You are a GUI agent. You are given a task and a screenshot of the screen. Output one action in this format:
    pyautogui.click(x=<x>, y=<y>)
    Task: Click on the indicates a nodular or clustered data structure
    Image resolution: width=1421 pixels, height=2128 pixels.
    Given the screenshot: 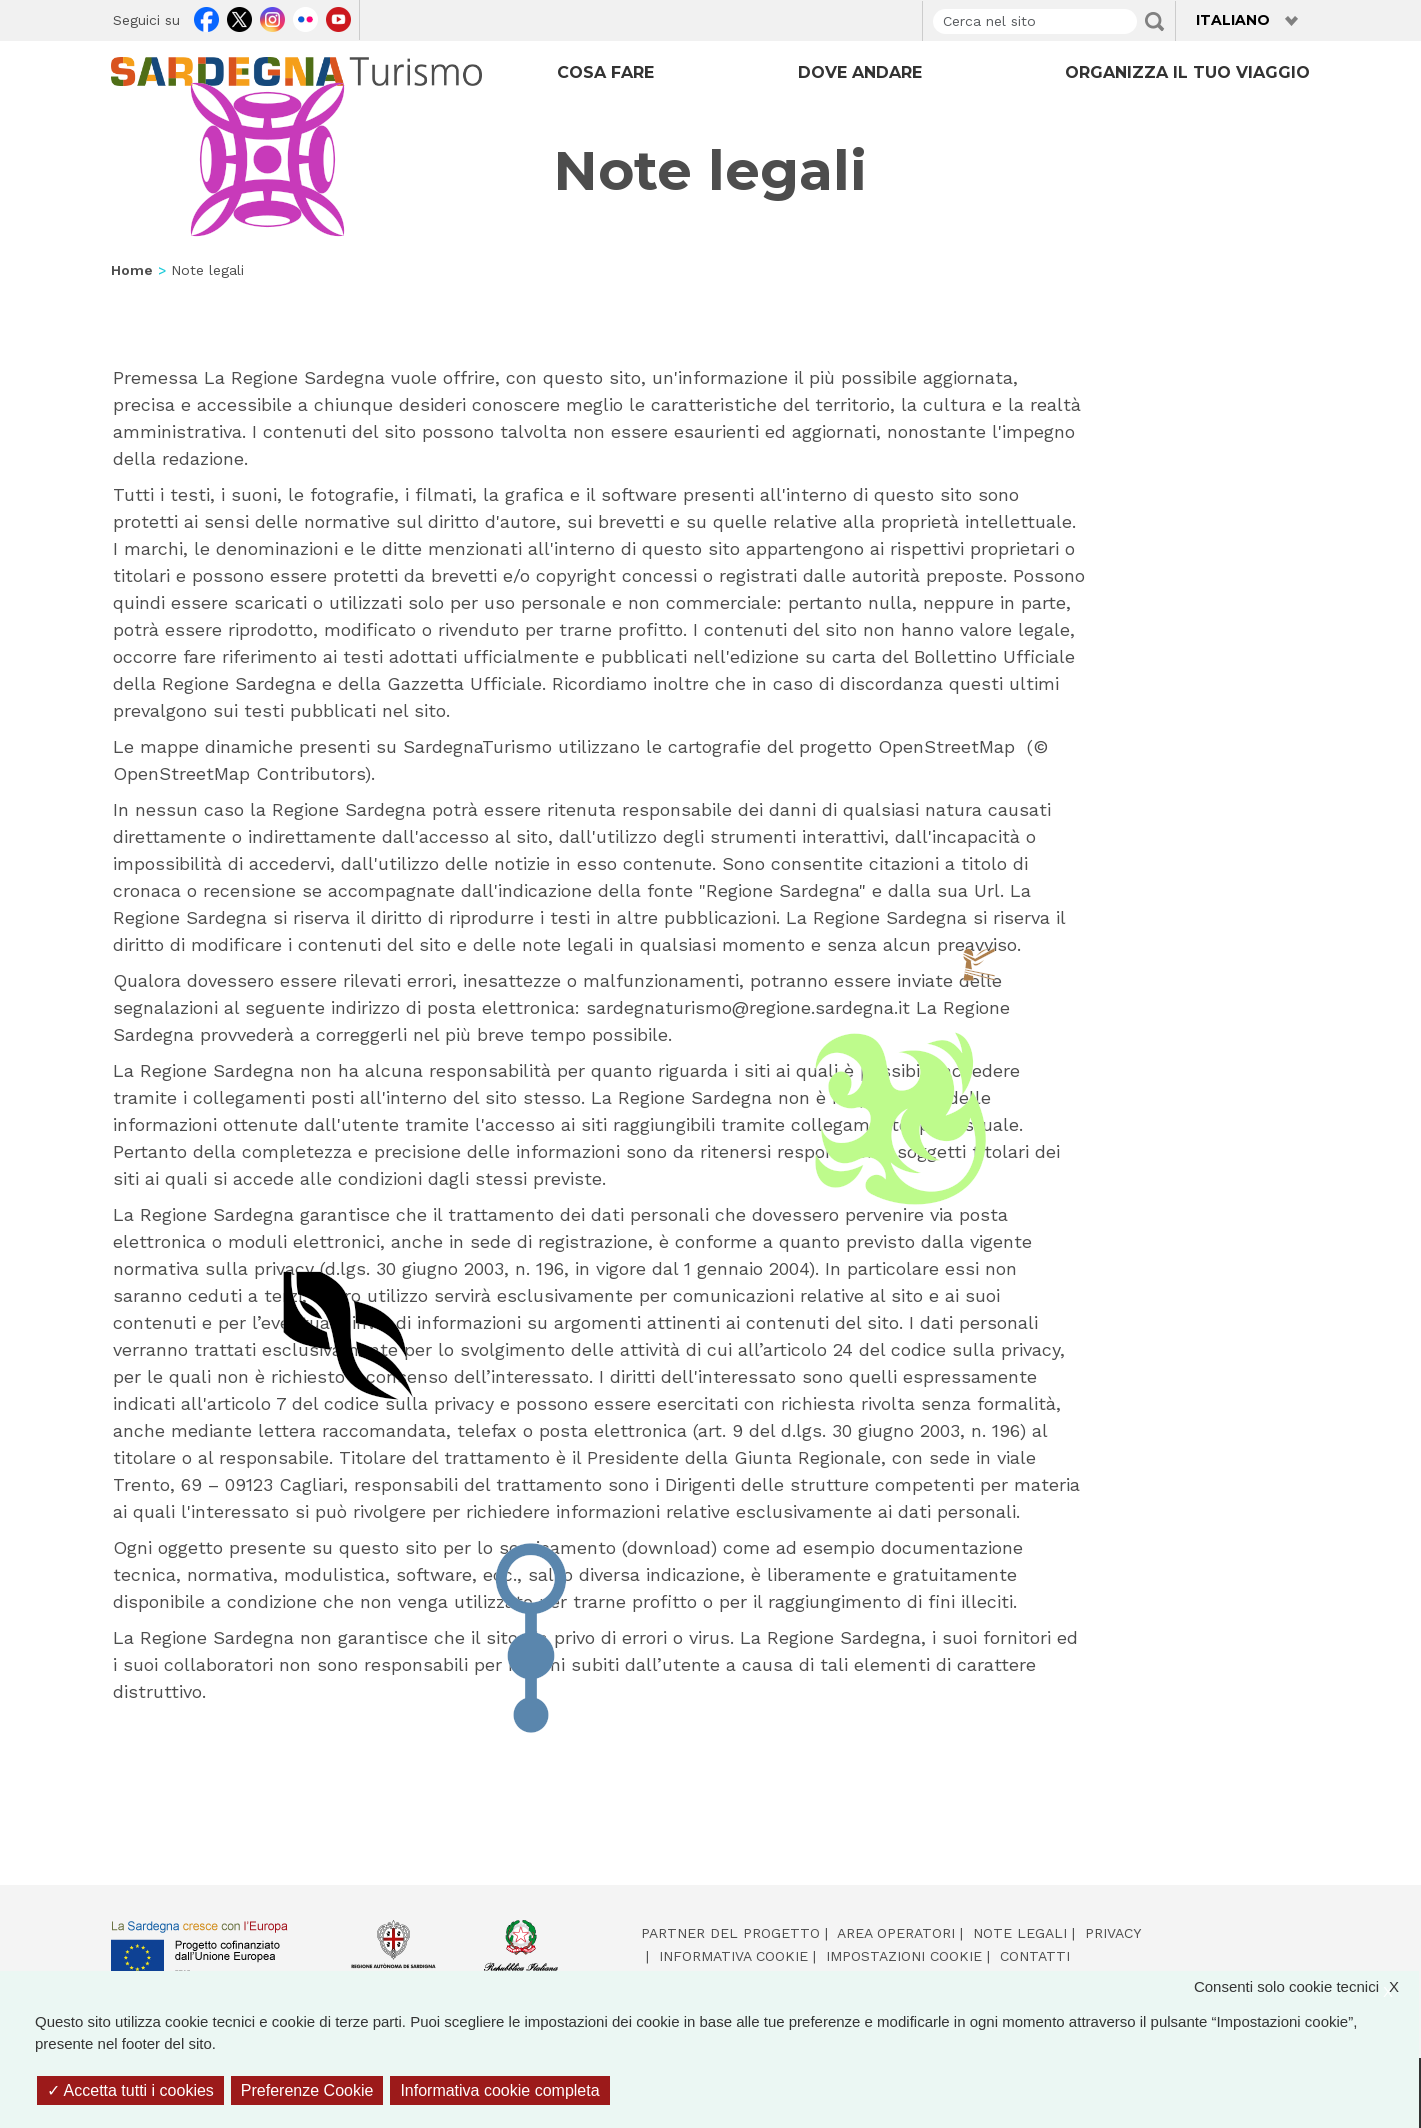 What is the action you would take?
    pyautogui.click(x=531, y=1638)
    